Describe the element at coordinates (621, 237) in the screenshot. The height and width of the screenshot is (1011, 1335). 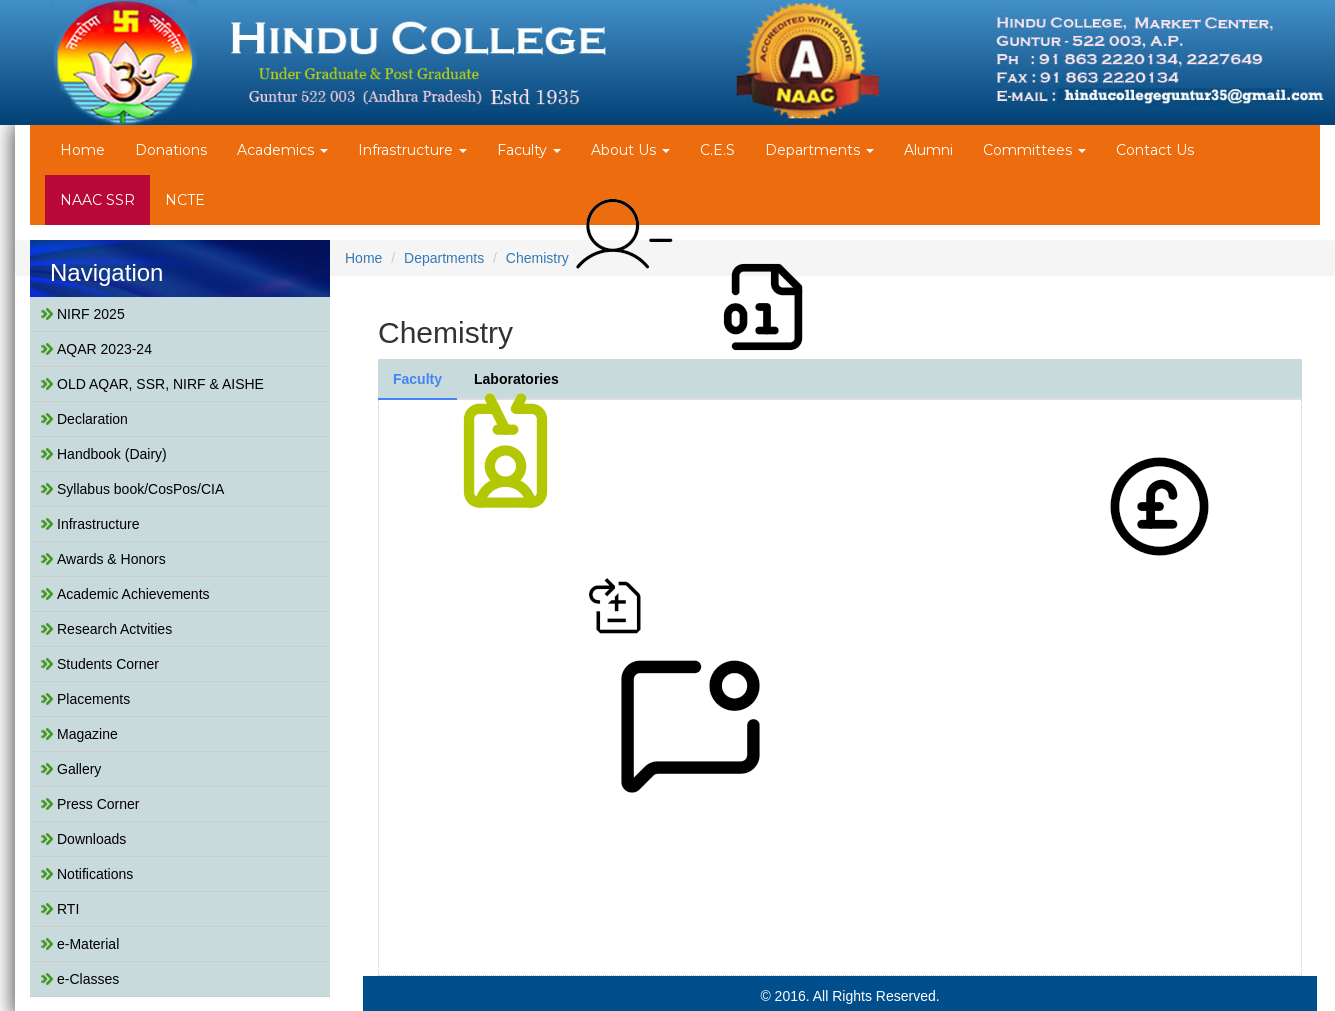
I see `remove a user from a group or list` at that location.